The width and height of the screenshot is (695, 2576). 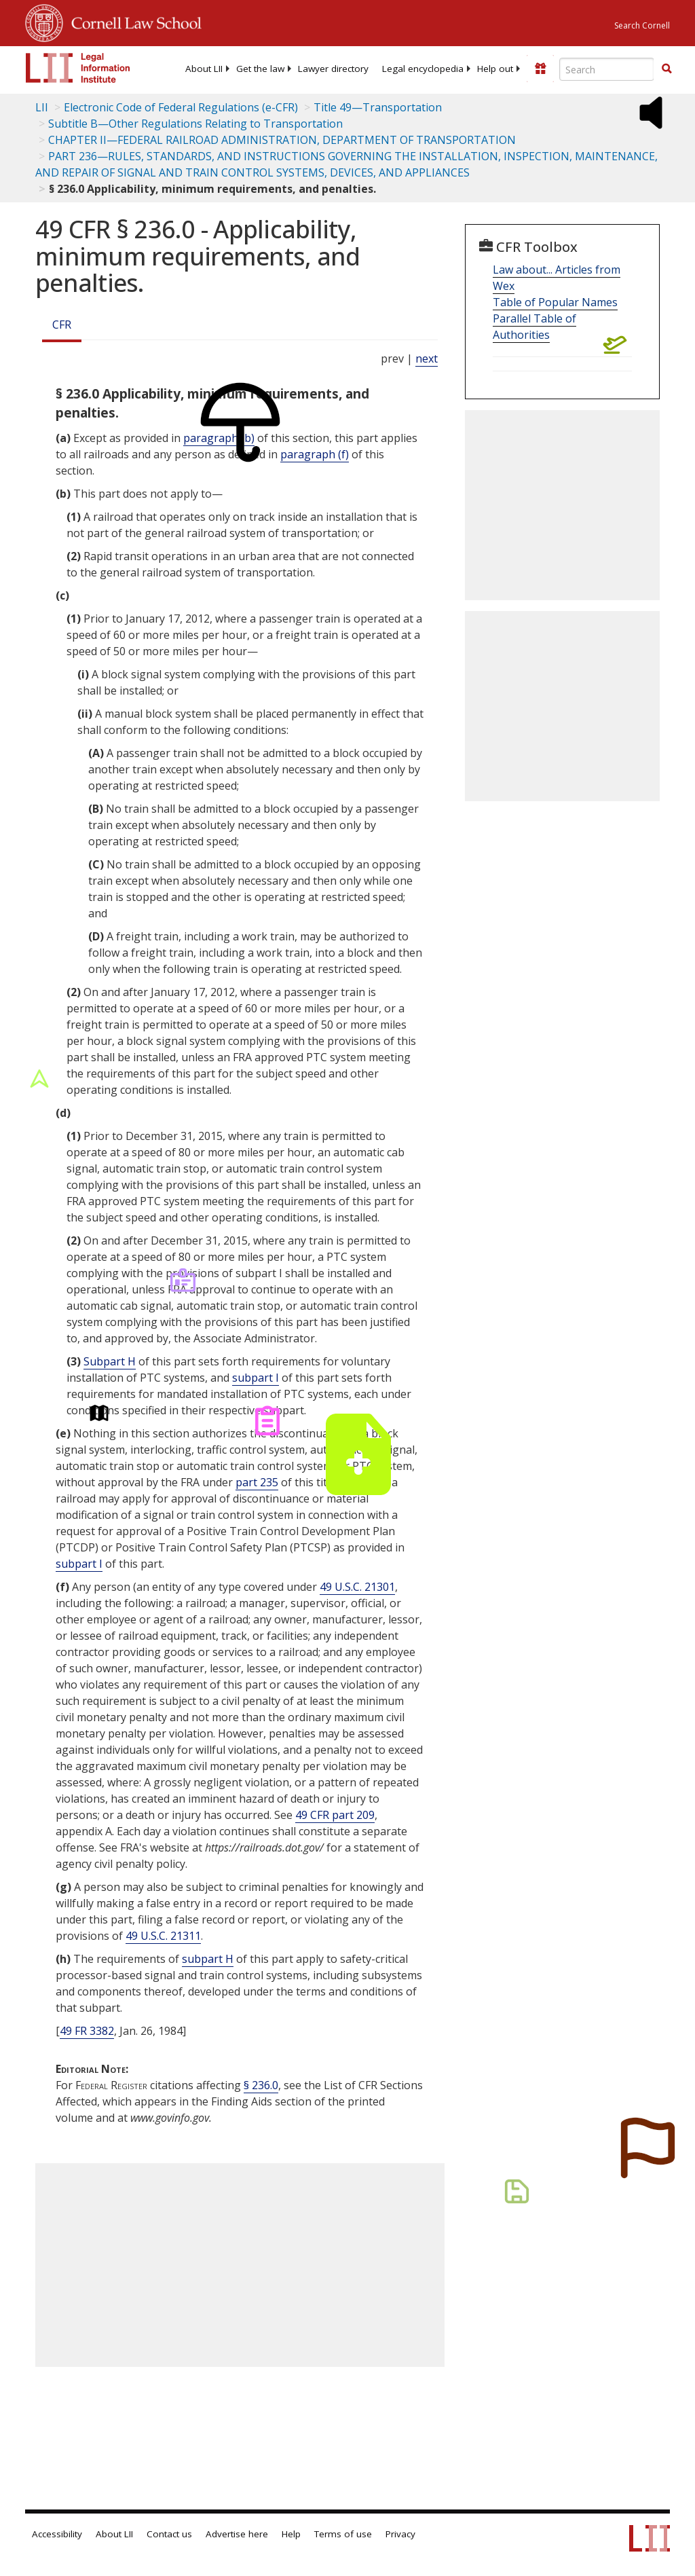 What do you see at coordinates (516, 2191) in the screenshot?
I see `save current file or document` at bounding box center [516, 2191].